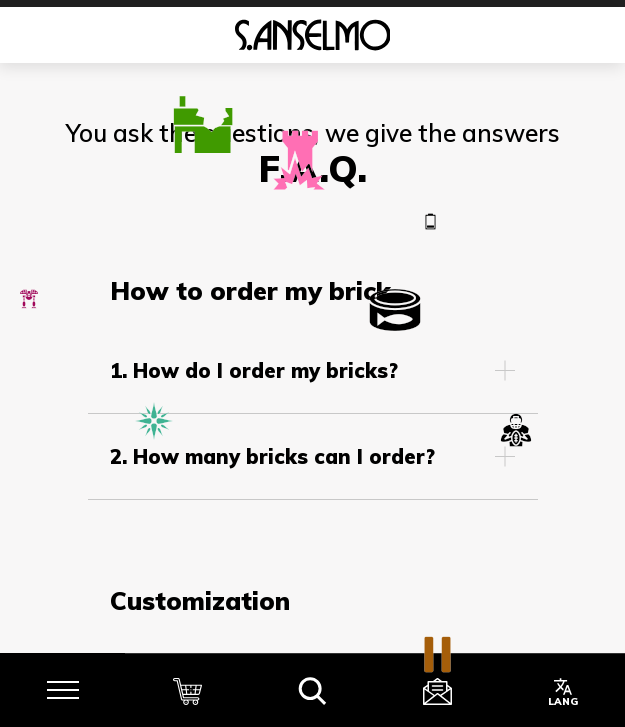 The width and height of the screenshot is (625, 727). What do you see at coordinates (299, 160) in the screenshot?
I see `demolish or destroy a building` at bounding box center [299, 160].